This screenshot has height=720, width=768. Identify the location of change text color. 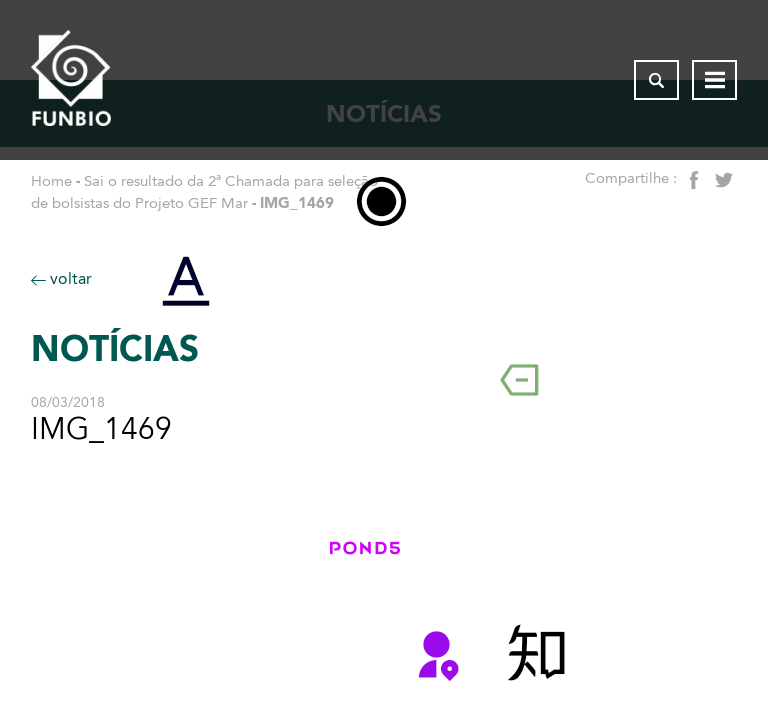
(186, 280).